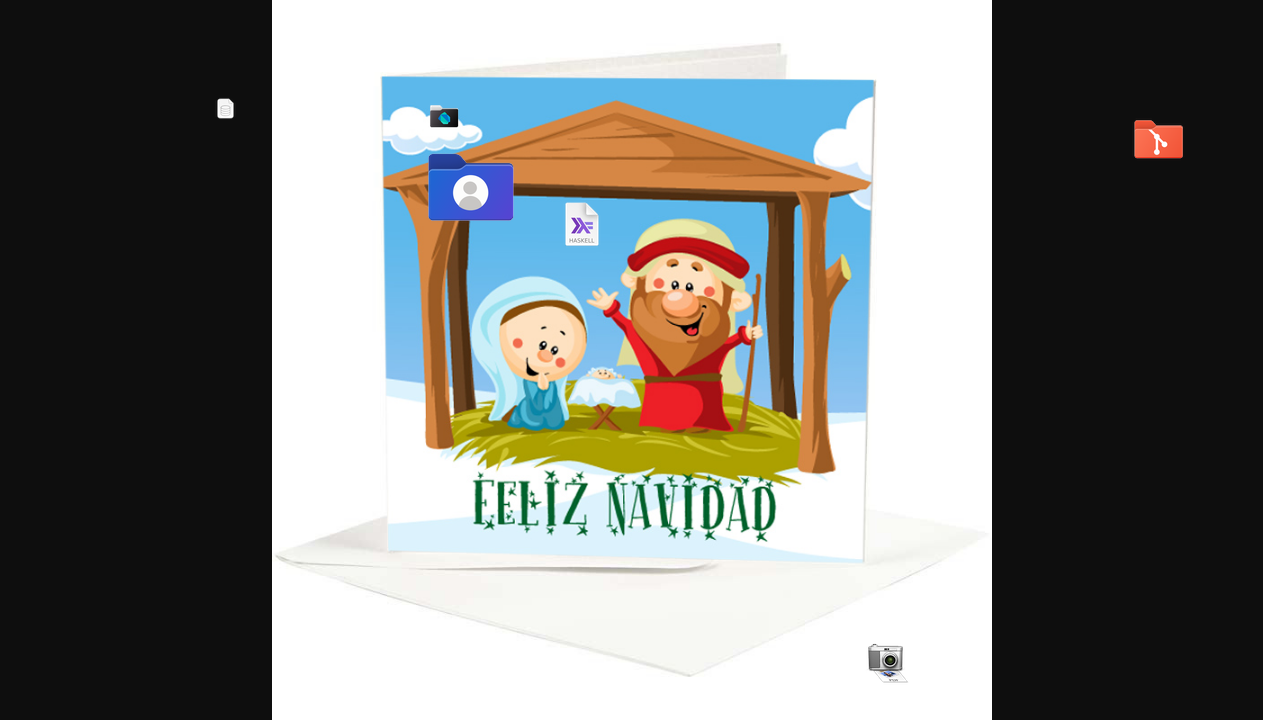  Describe the element at coordinates (1158, 140) in the screenshot. I see `open git repository folder` at that location.